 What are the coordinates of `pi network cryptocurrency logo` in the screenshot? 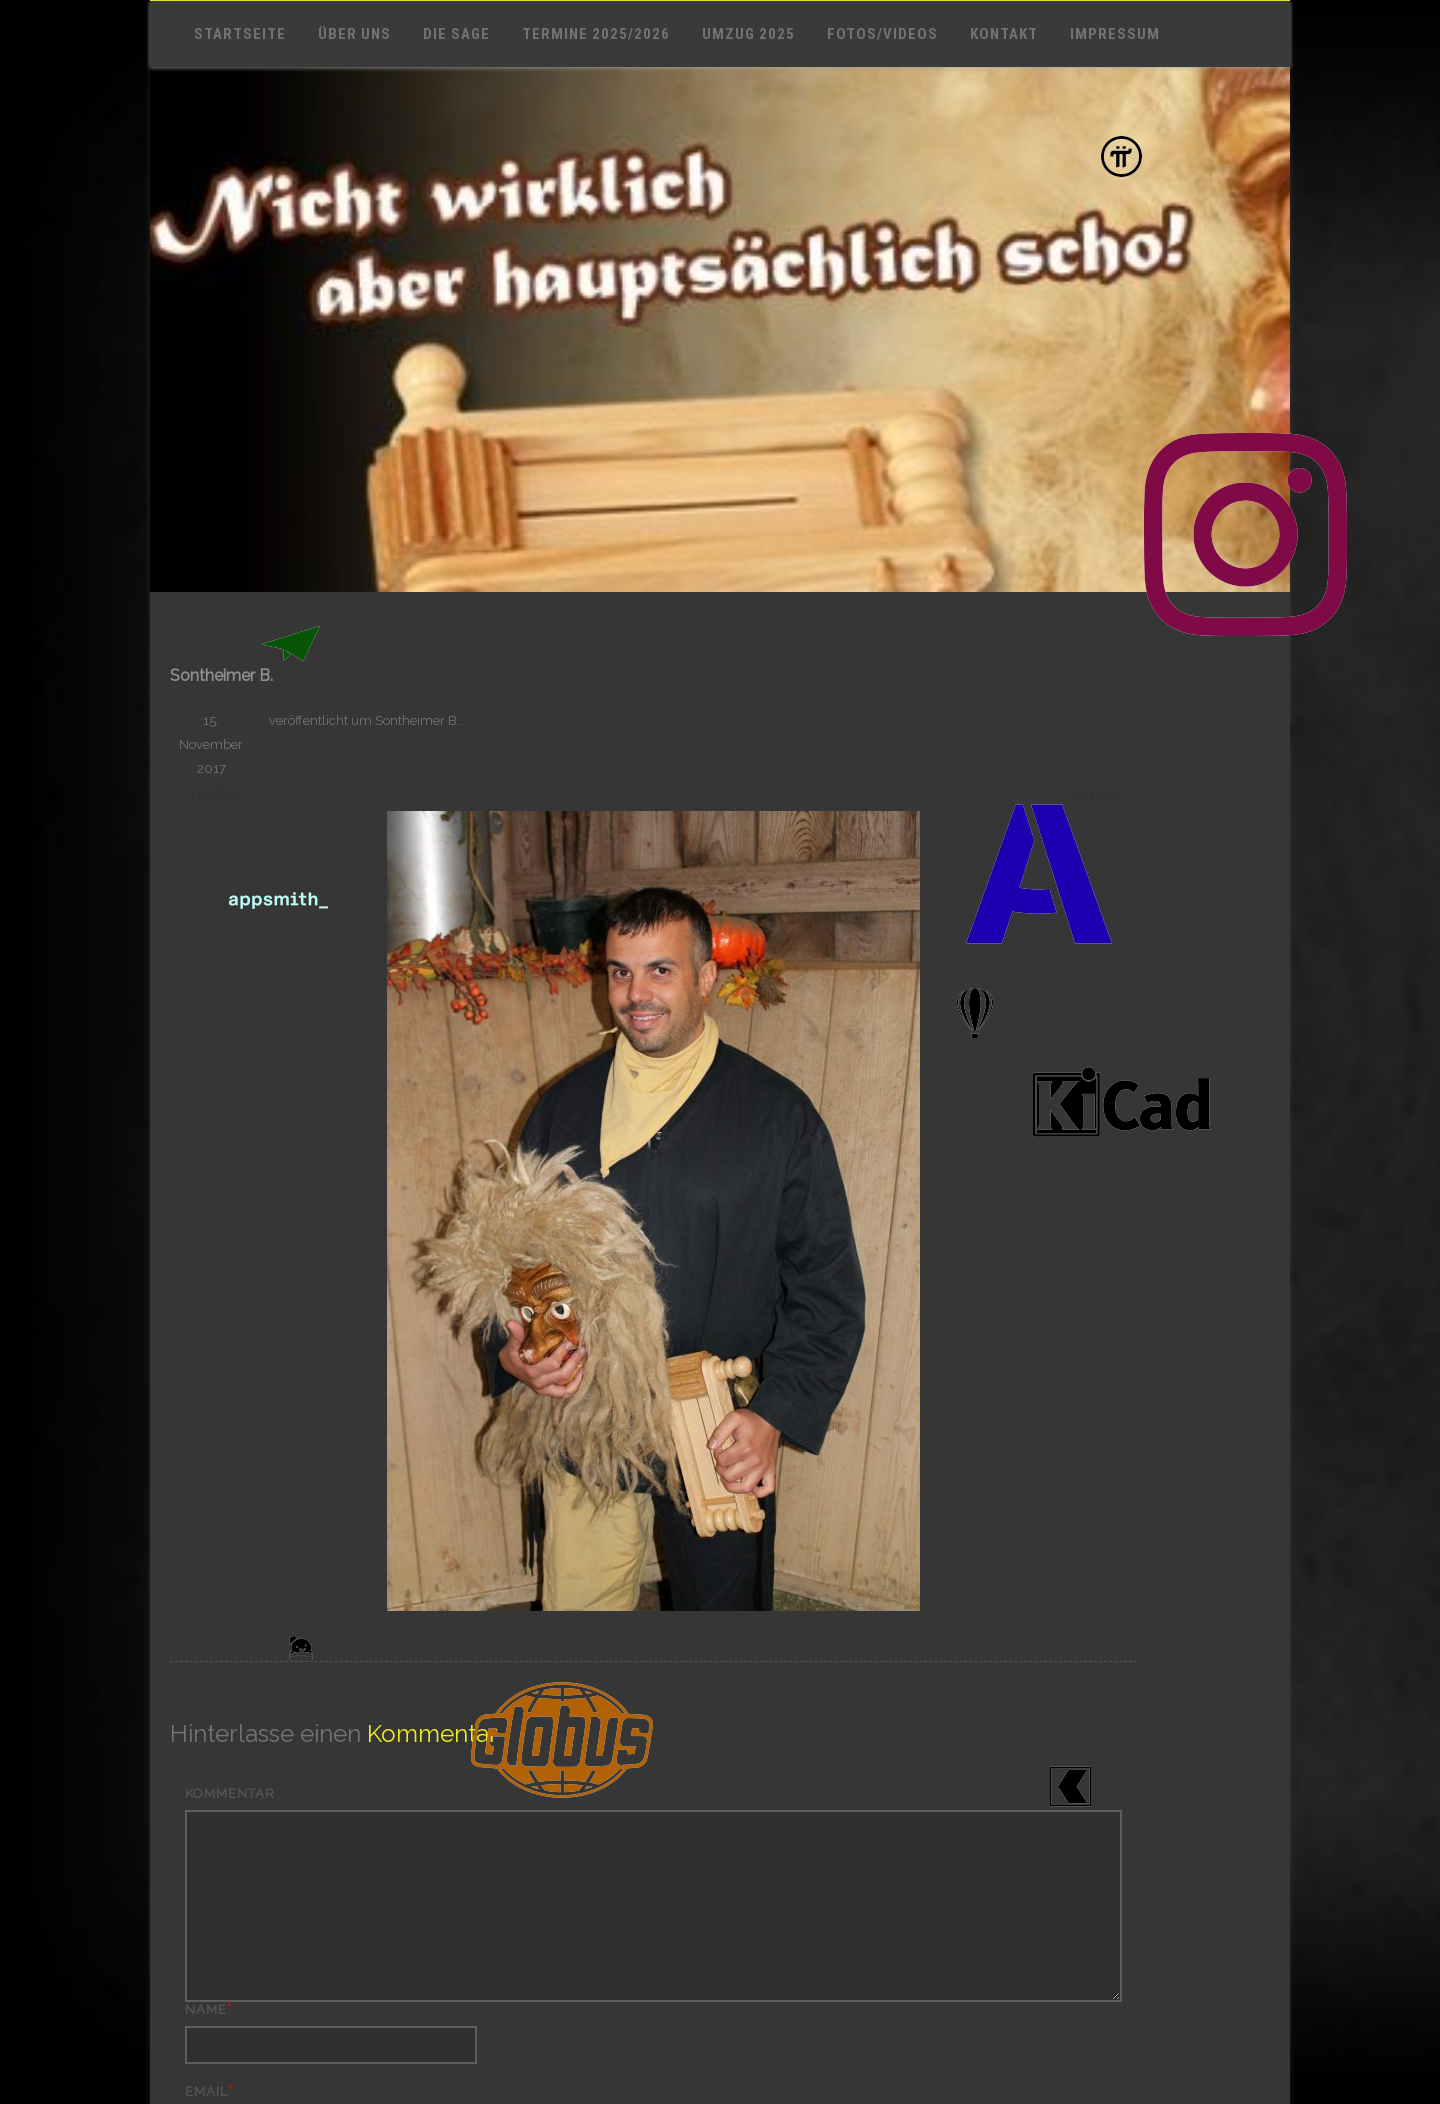 It's located at (1121, 156).